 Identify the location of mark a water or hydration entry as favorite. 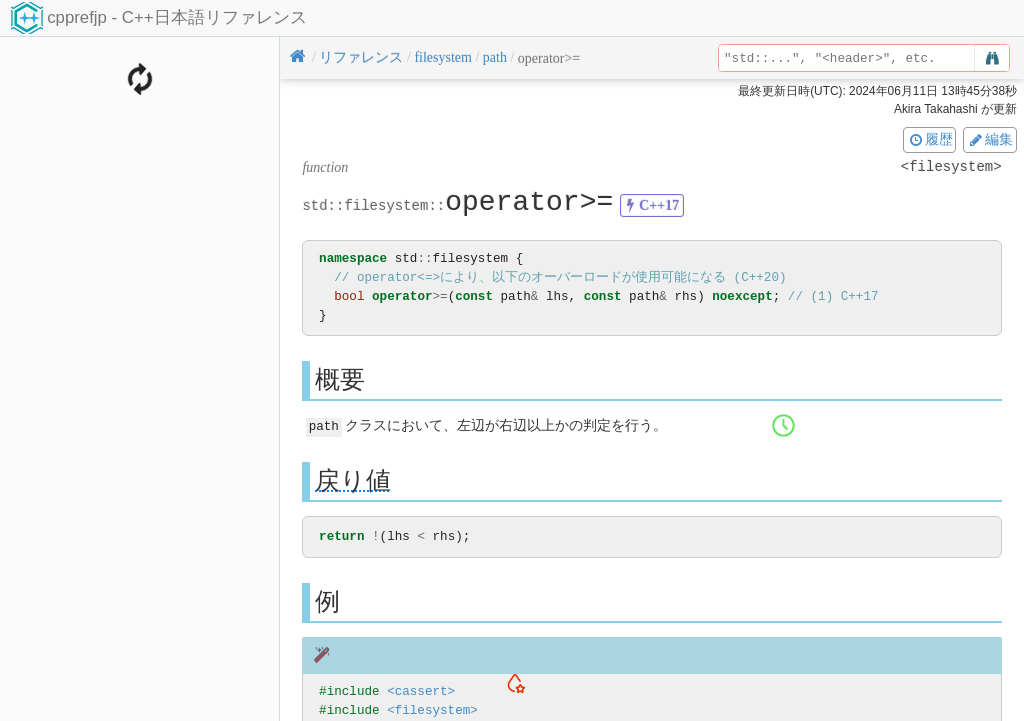
(515, 683).